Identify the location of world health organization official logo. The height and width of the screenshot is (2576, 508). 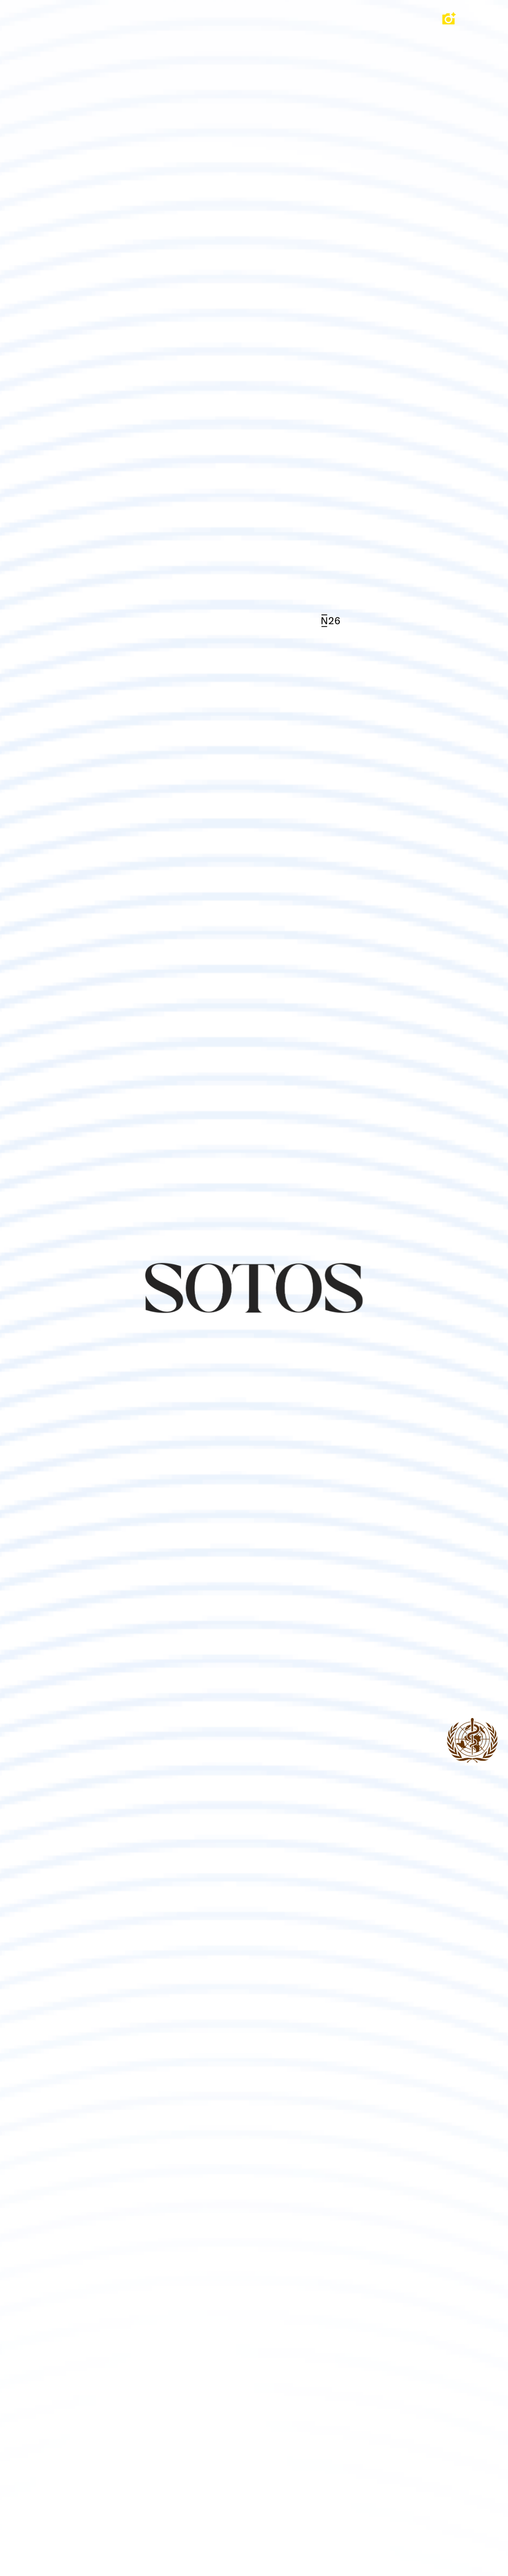
(472, 1740).